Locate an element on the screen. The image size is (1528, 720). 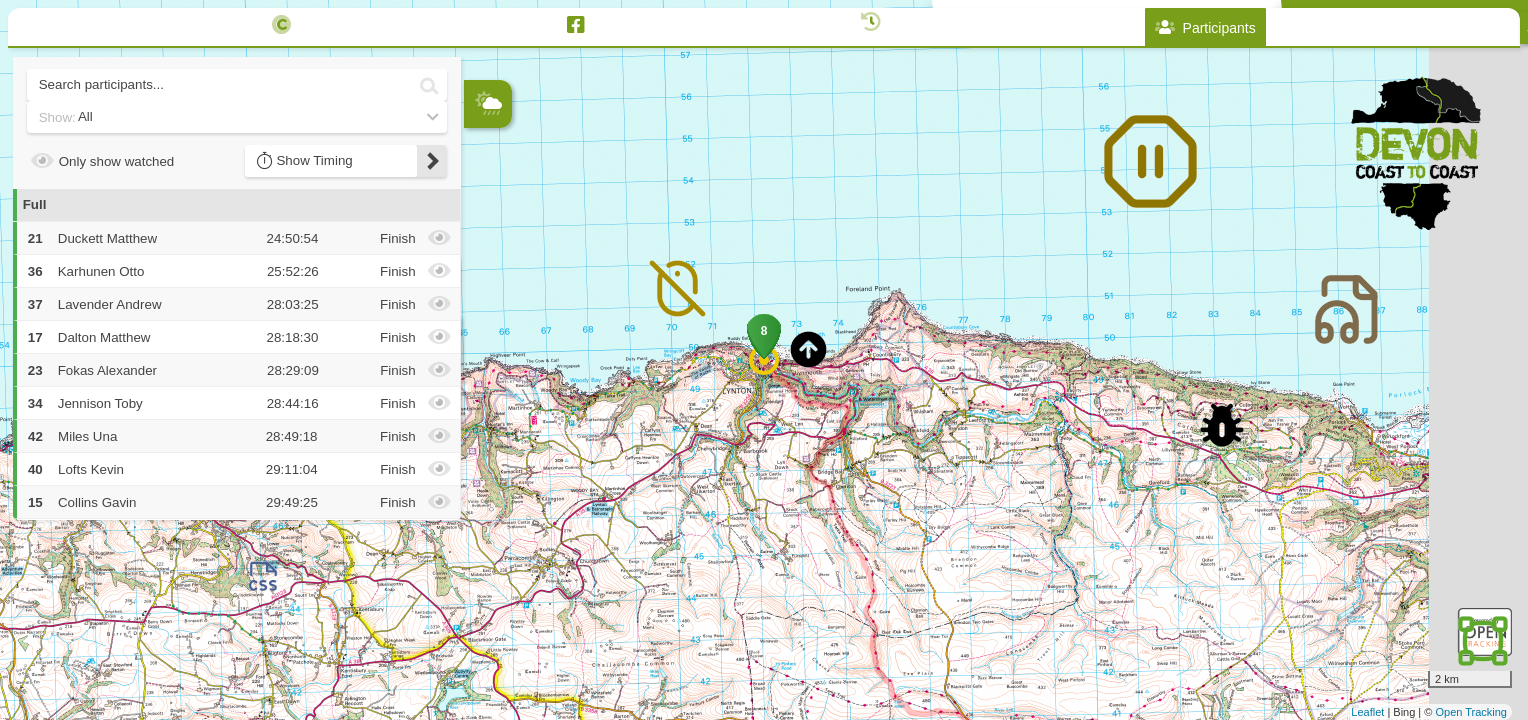
upload a file or content is located at coordinates (808, 349).